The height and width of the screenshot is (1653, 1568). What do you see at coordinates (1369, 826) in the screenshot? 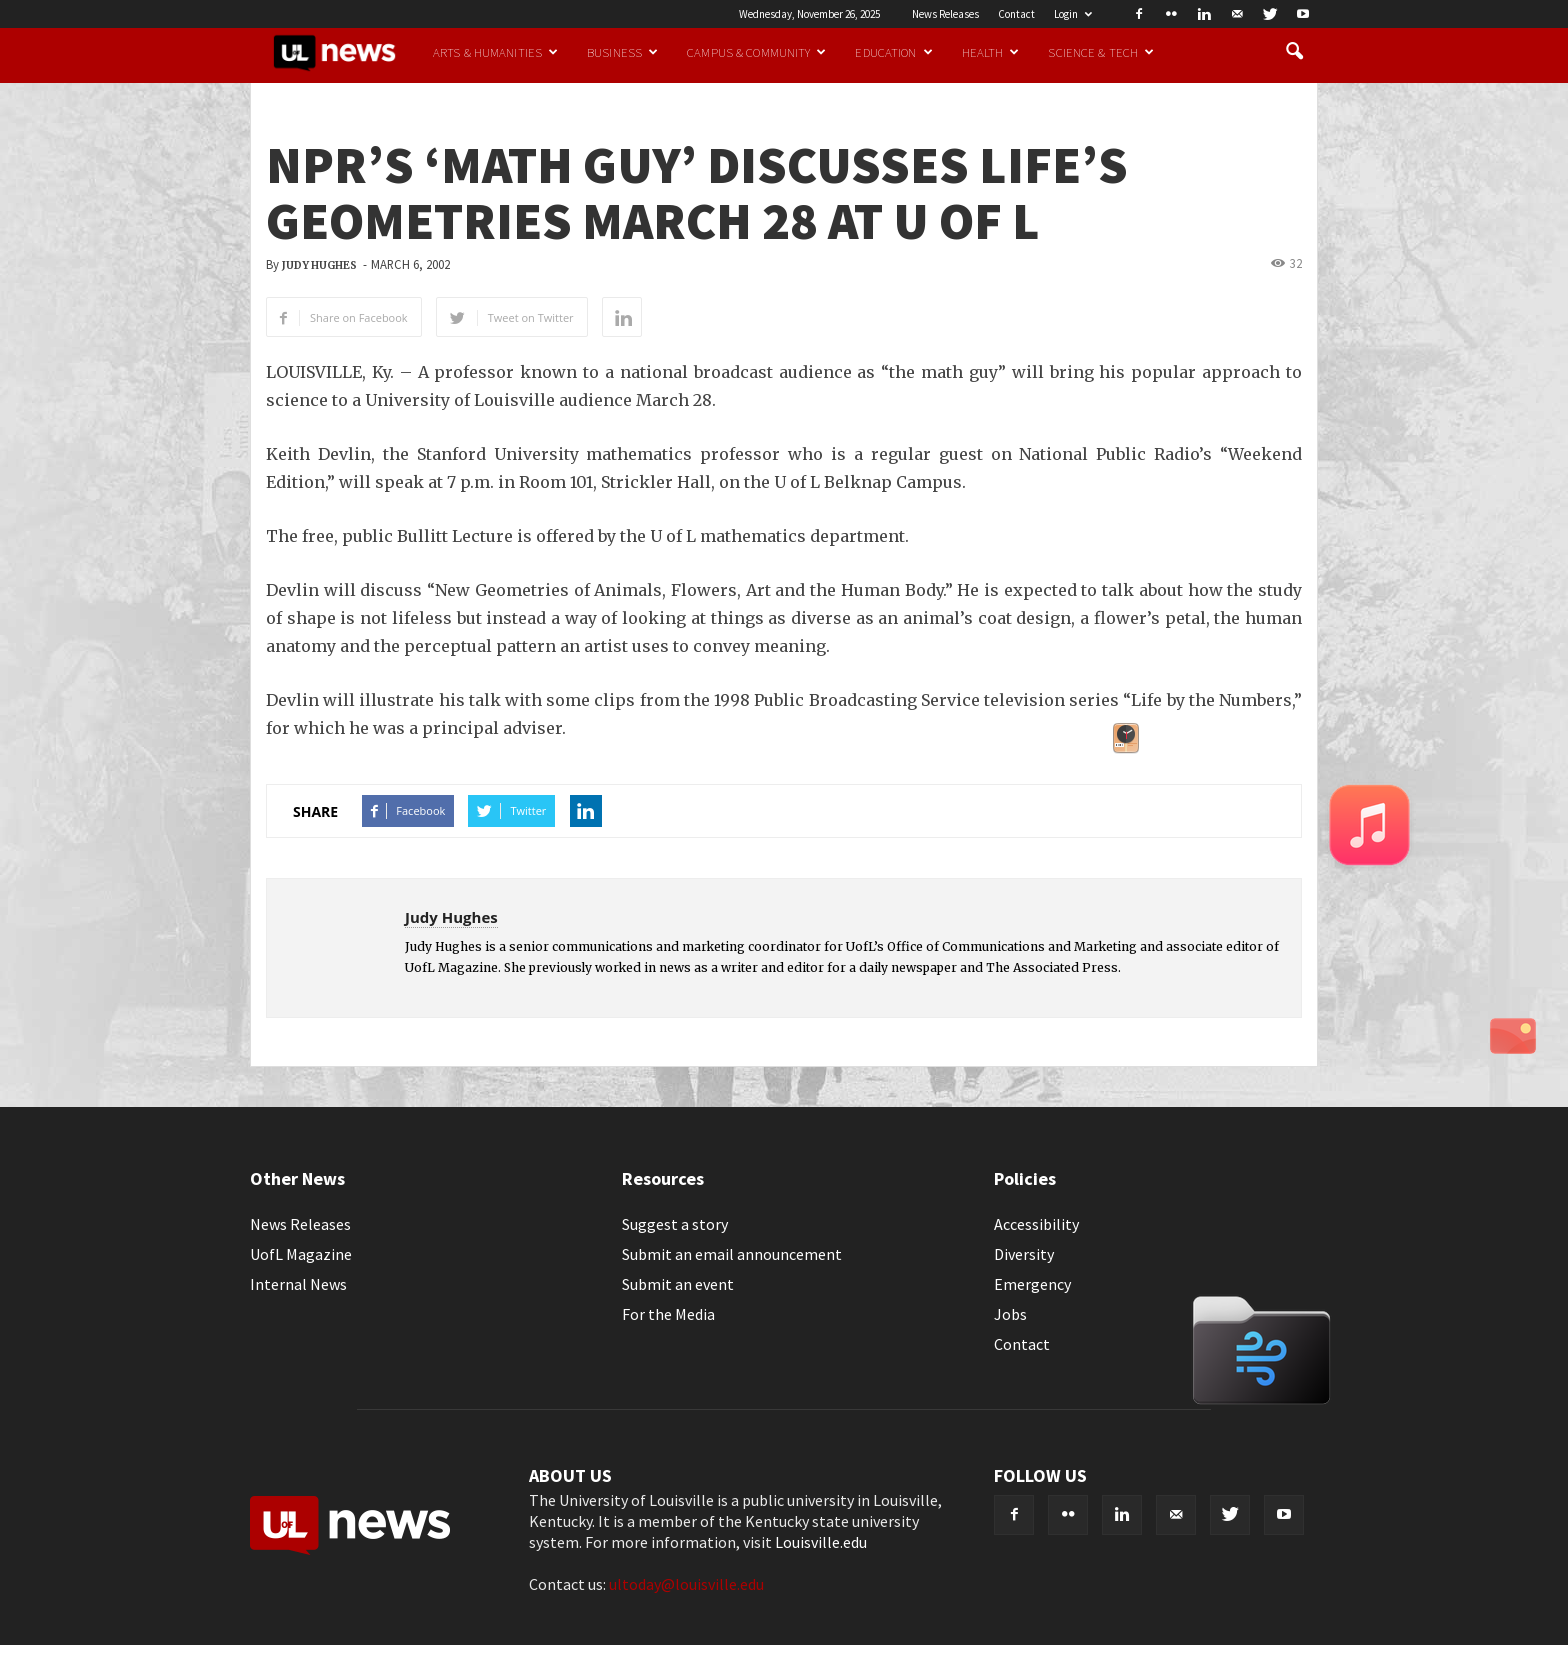
I see `open multimedia or music app settings` at bounding box center [1369, 826].